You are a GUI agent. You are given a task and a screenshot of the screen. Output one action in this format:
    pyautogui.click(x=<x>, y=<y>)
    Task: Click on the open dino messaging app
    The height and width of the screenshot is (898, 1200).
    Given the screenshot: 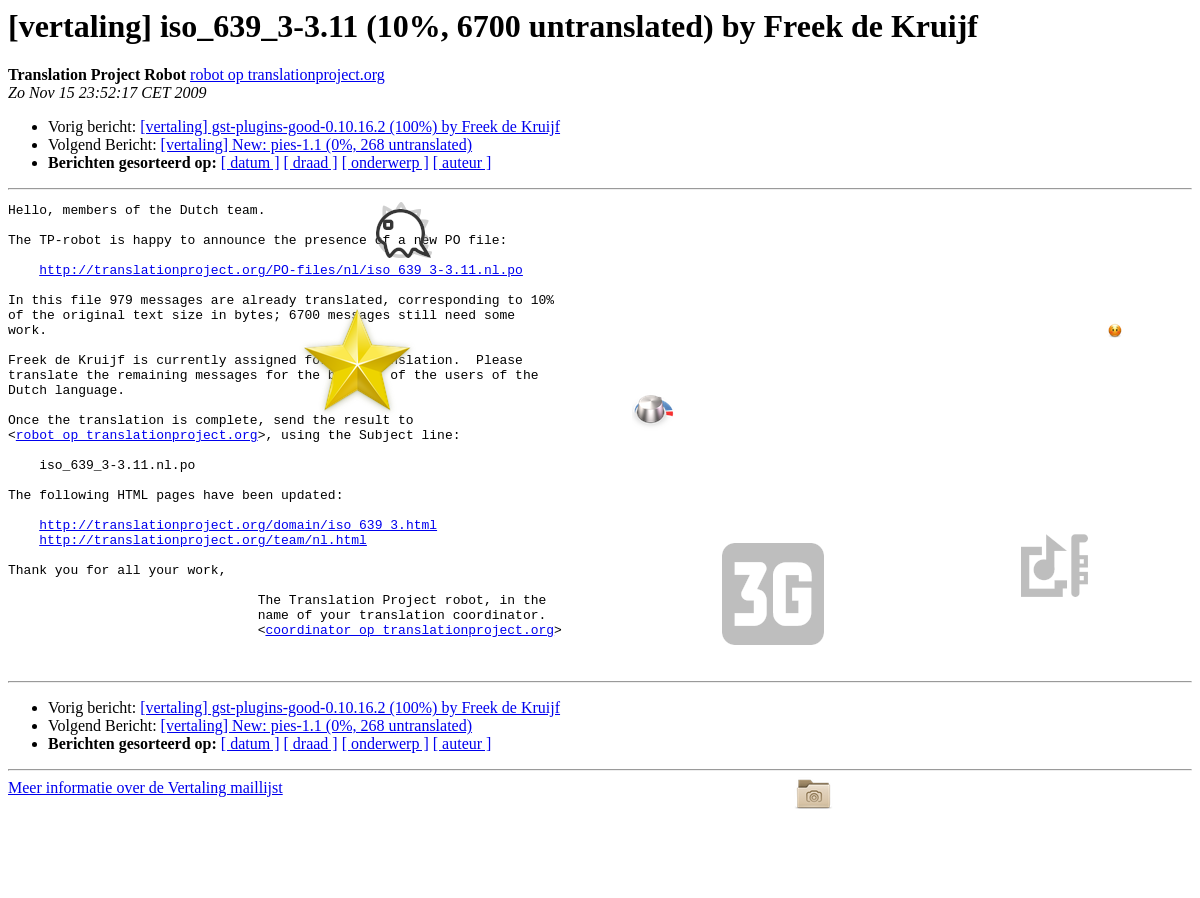 What is the action you would take?
    pyautogui.click(x=404, y=230)
    